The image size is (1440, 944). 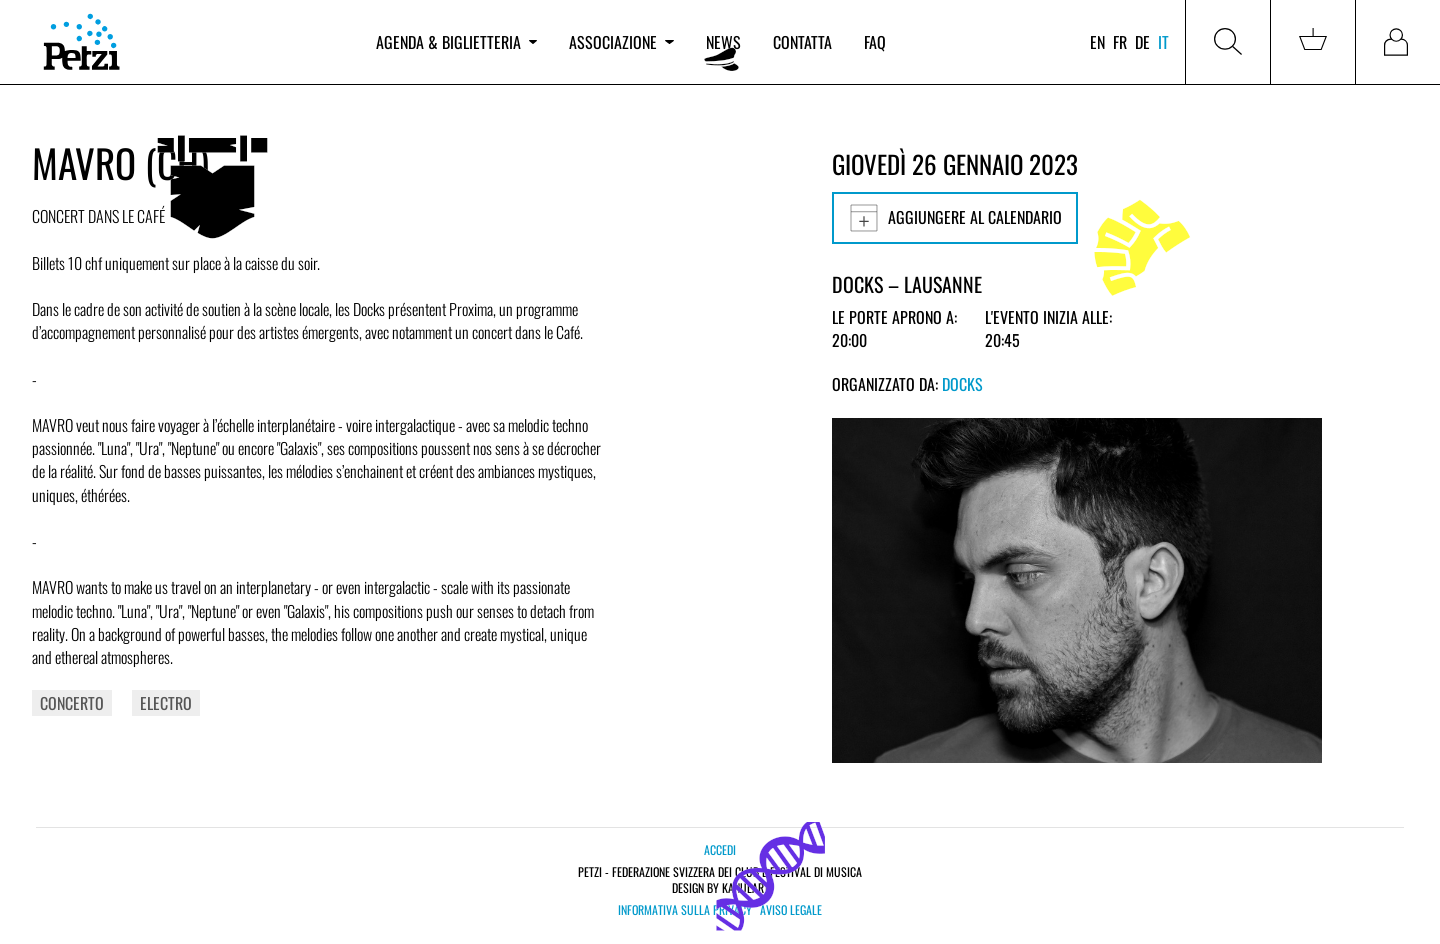 What do you see at coordinates (721, 60) in the screenshot?
I see `view captain or officer profile` at bounding box center [721, 60].